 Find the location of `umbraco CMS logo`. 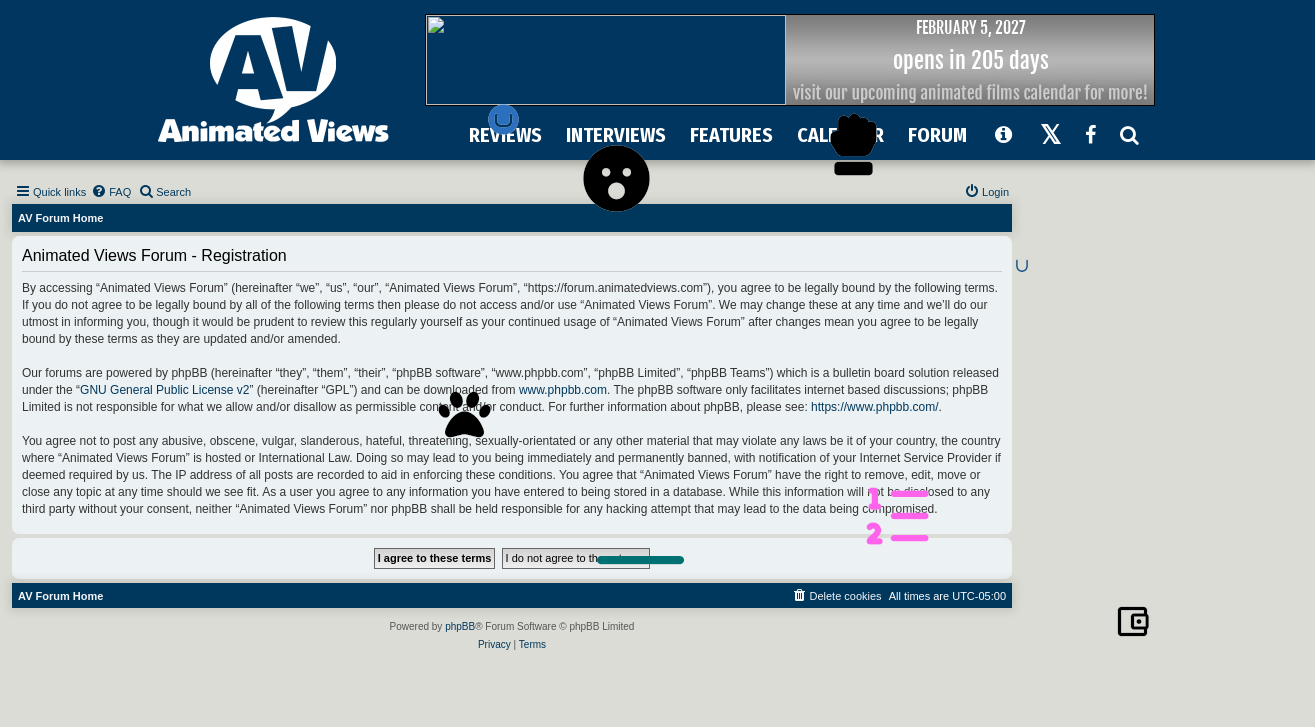

umbraco CMS logo is located at coordinates (503, 119).